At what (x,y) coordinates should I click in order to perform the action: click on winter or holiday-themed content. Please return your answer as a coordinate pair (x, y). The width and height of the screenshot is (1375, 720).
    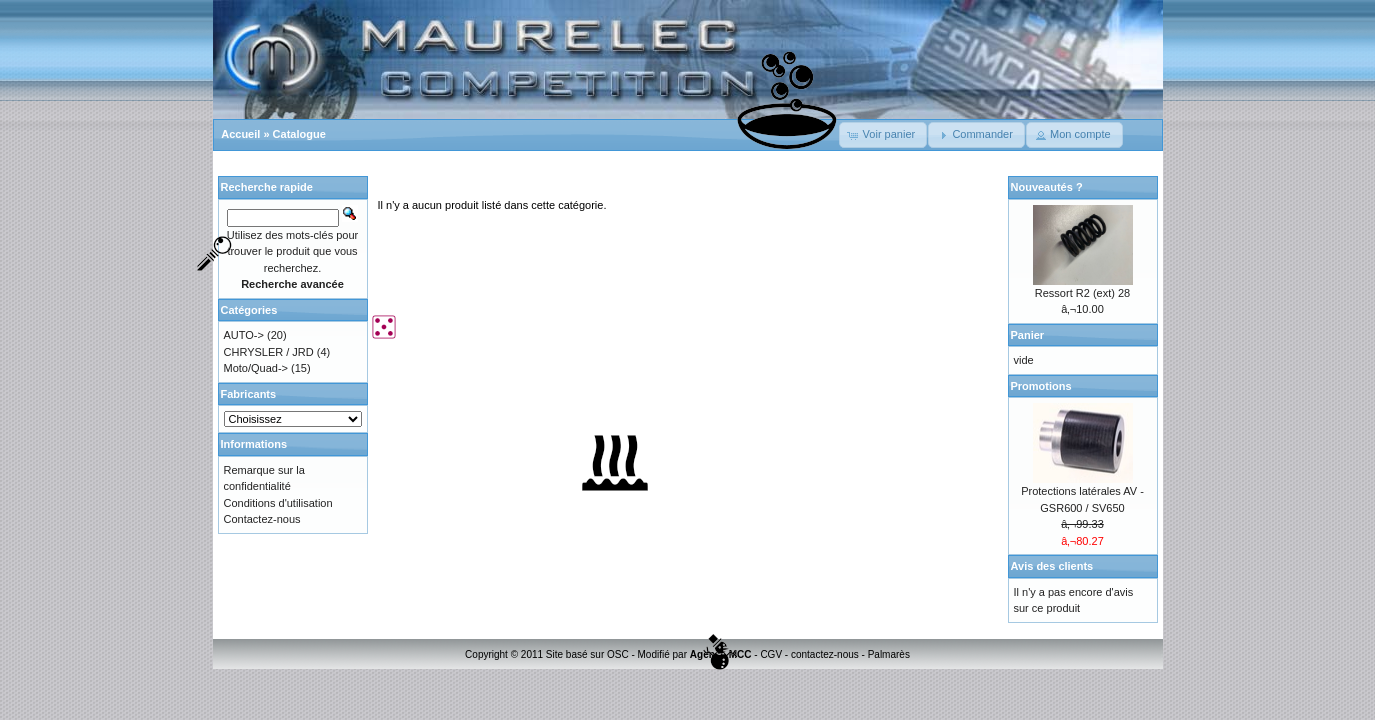
    Looking at the image, I should click on (720, 652).